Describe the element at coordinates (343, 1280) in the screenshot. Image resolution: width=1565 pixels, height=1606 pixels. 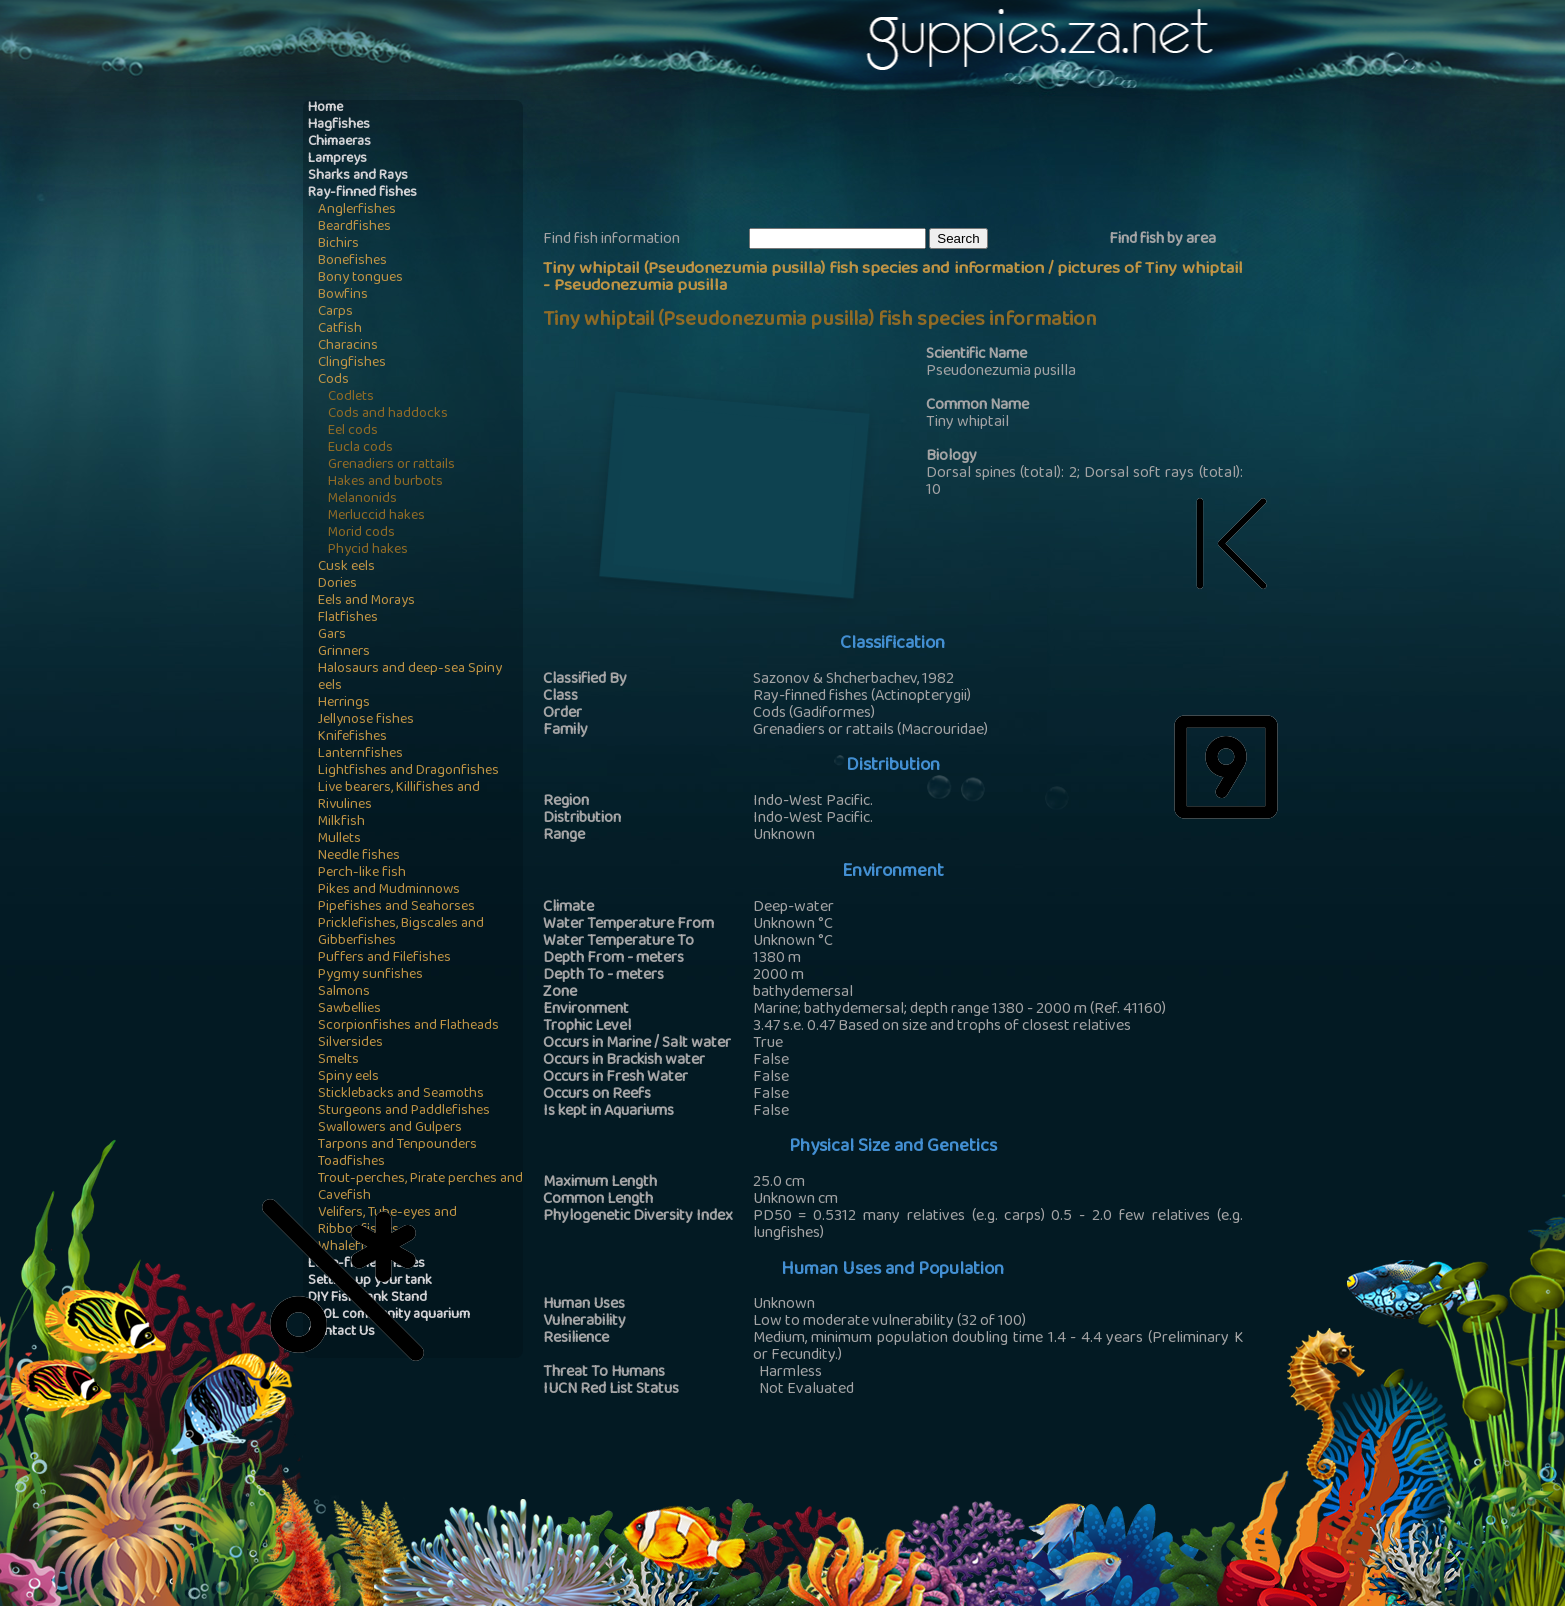
I see `disable regular expression search` at that location.